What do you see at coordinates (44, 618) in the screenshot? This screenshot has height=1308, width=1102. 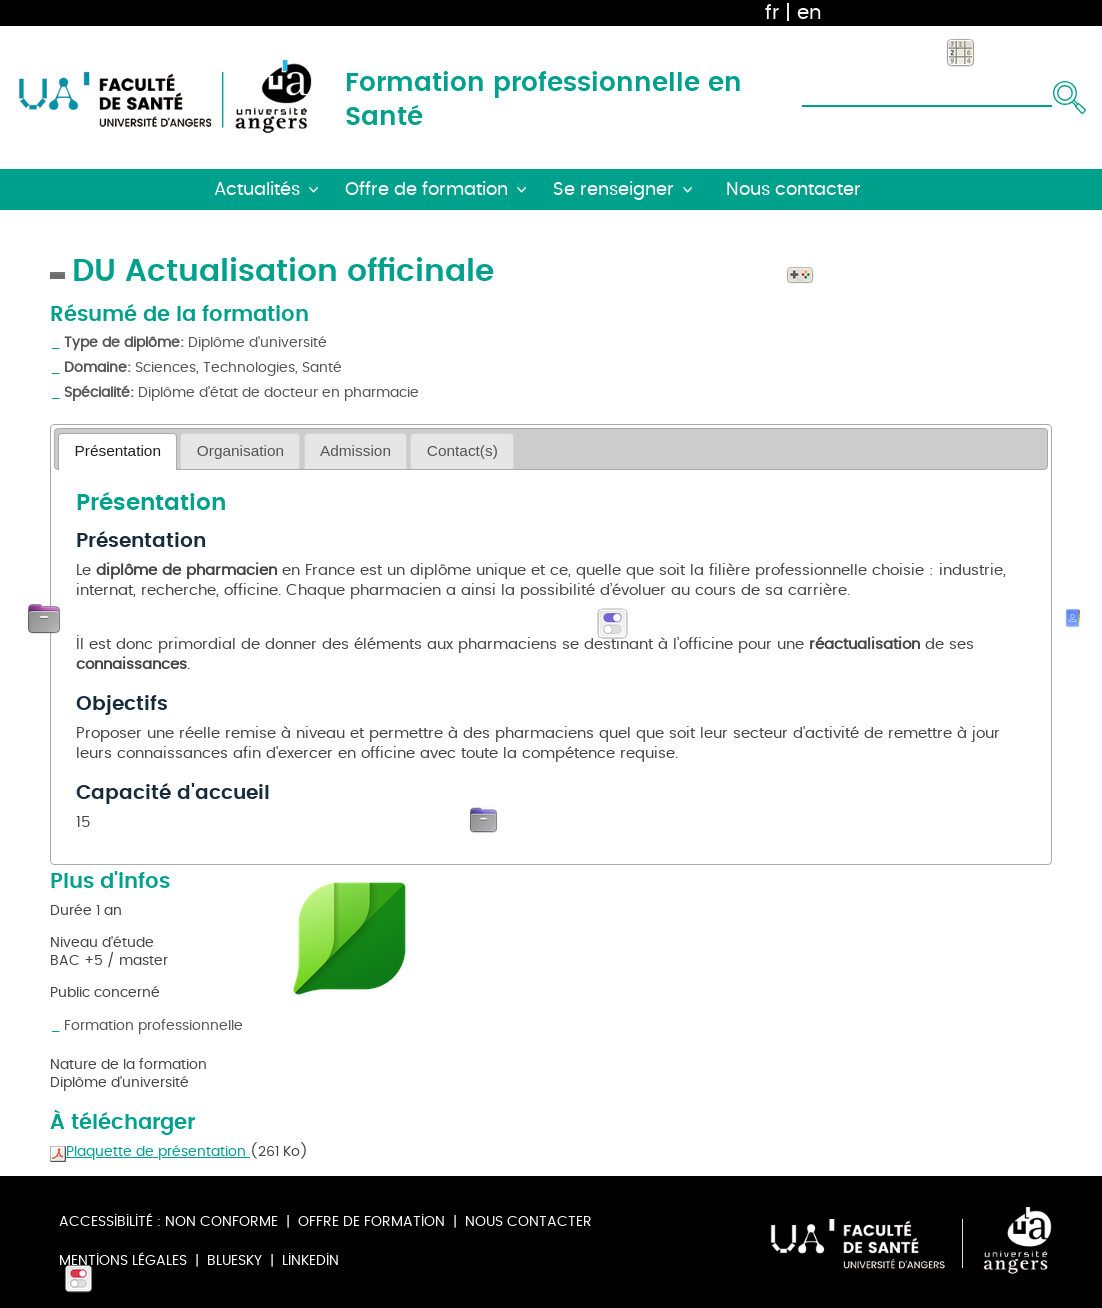 I see `open the file manager application` at bounding box center [44, 618].